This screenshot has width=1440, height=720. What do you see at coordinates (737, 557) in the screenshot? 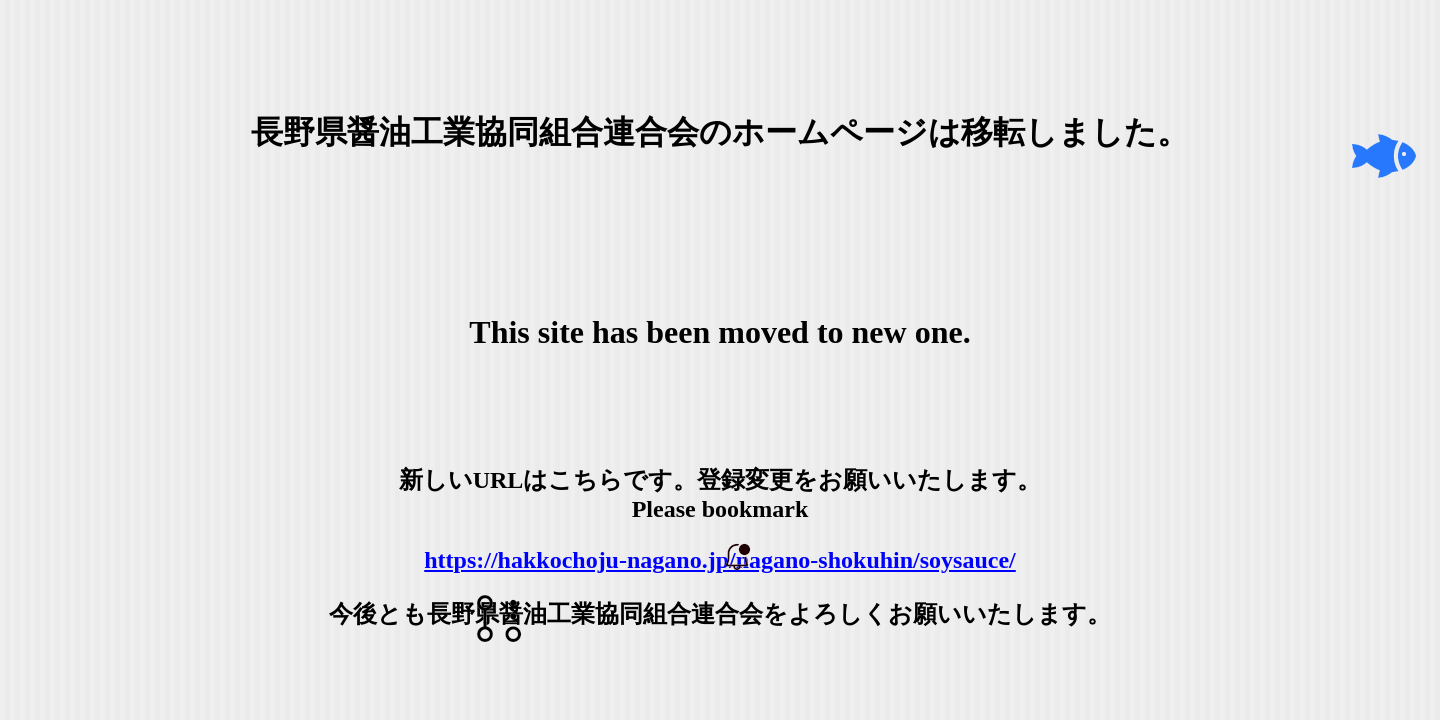
I see `indicates new notifications are available` at bounding box center [737, 557].